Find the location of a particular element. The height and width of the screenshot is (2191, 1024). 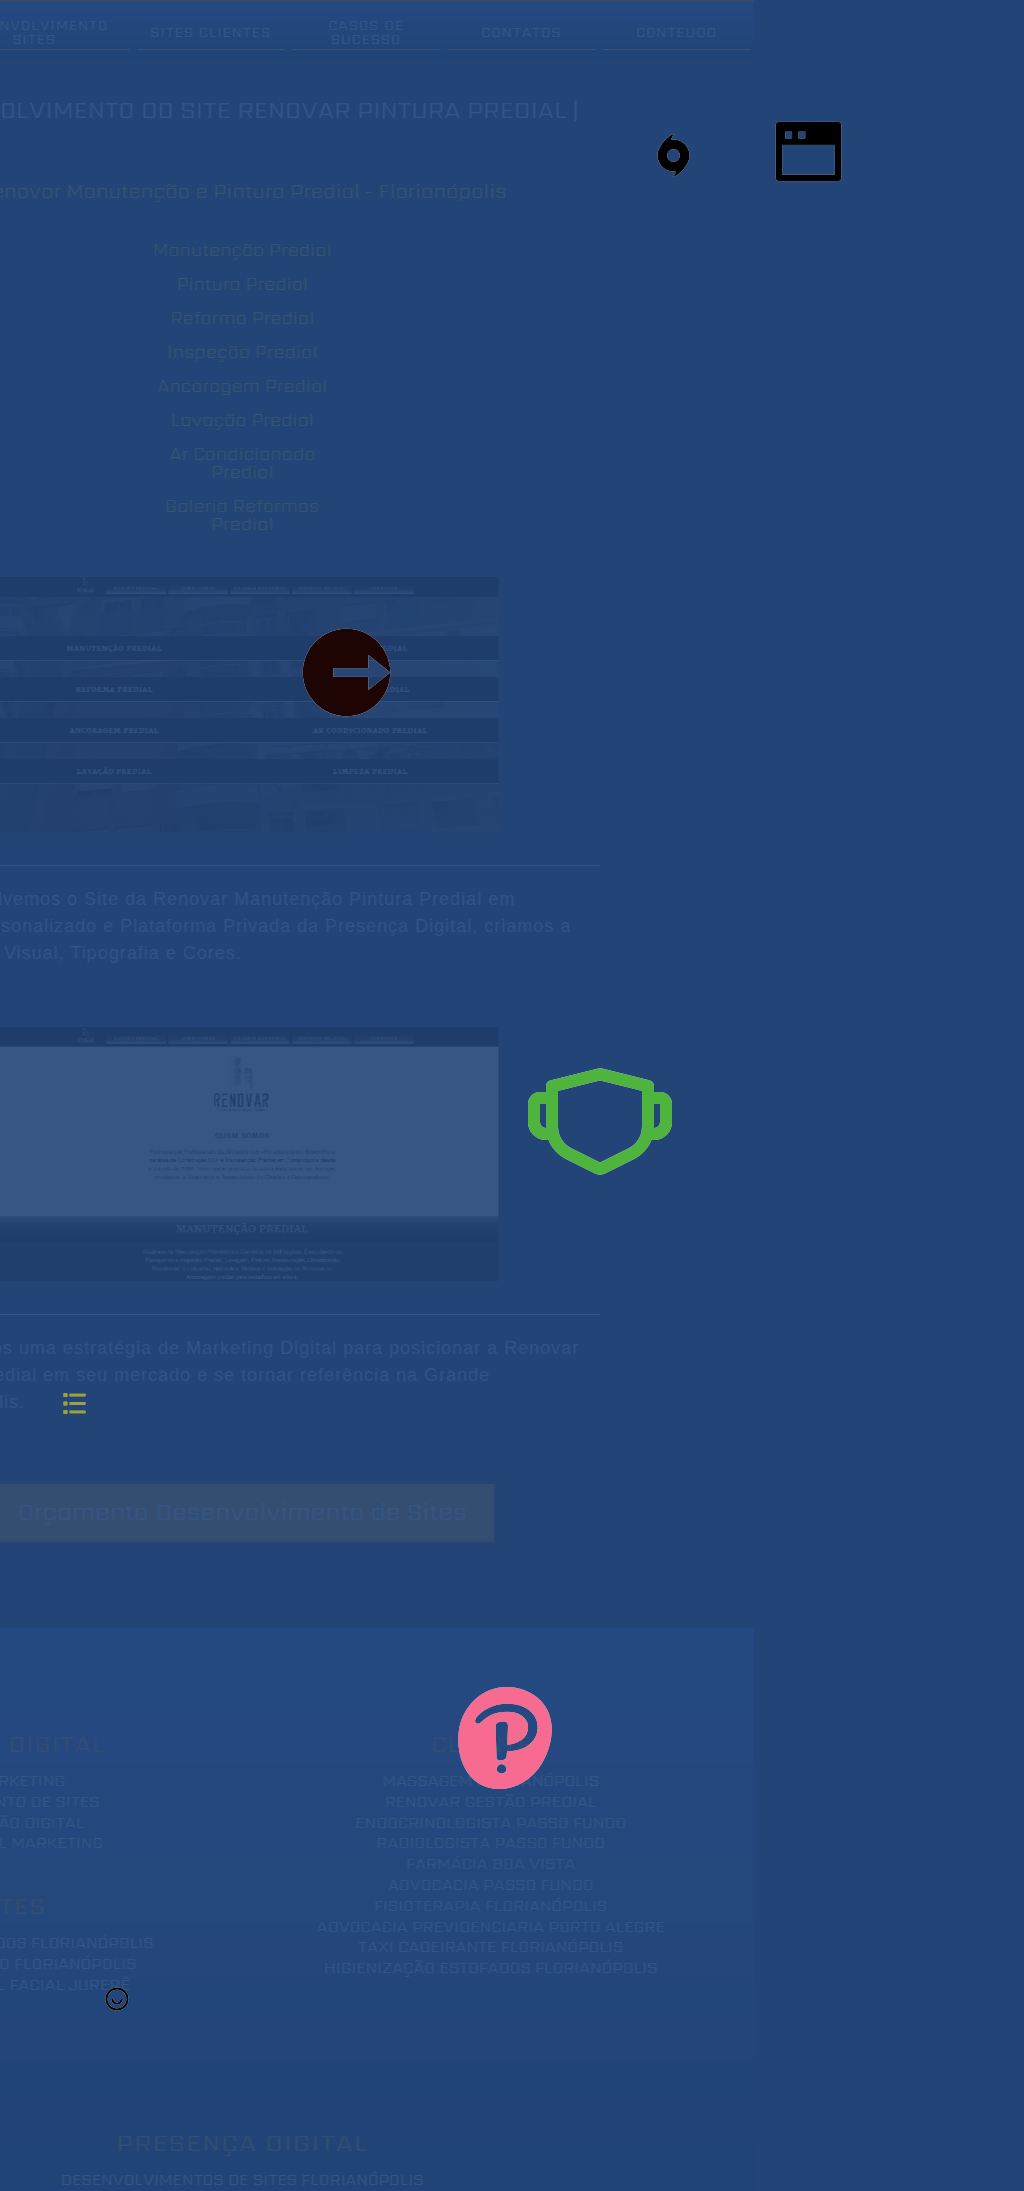

open a new window is located at coordinates (808, 151).